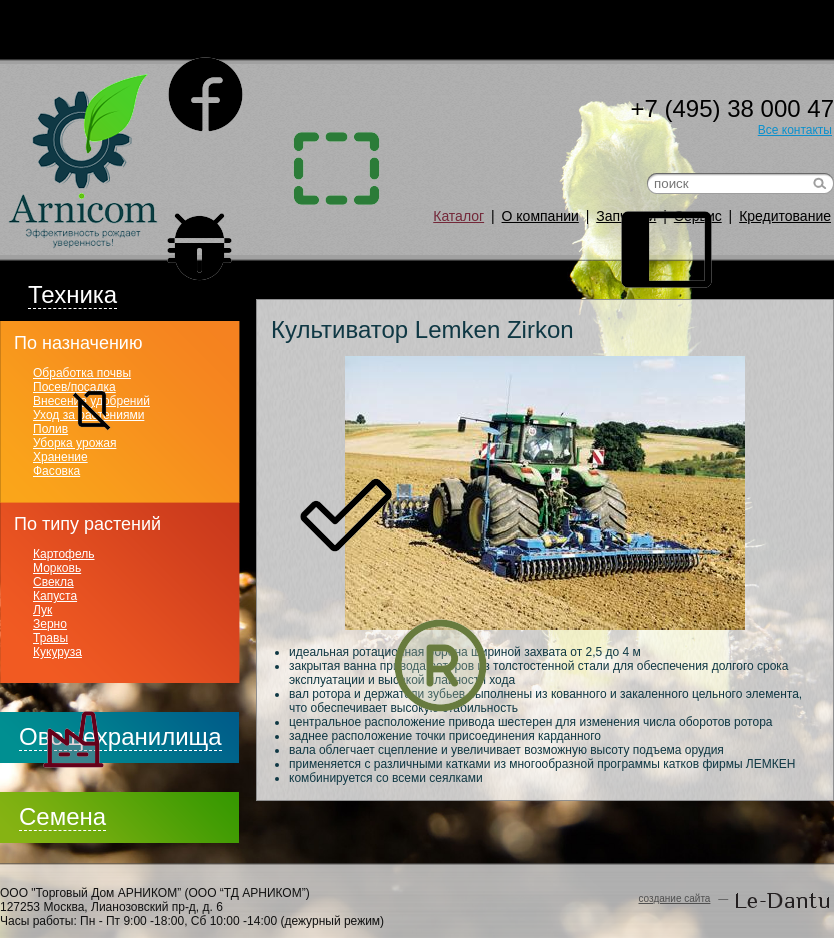 The image size is (834, 938). I want to click on confirm or submit an action, so click(344, 513).